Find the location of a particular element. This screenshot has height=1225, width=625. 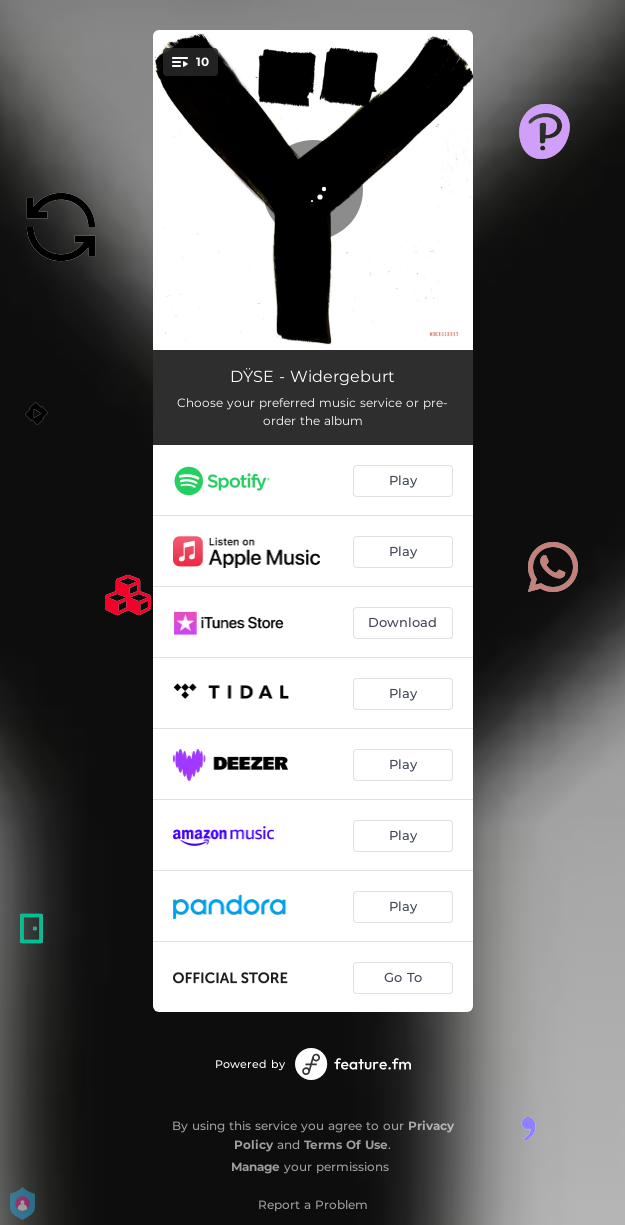

visit docs.rs documentation site is located at coordinates (128, 595).